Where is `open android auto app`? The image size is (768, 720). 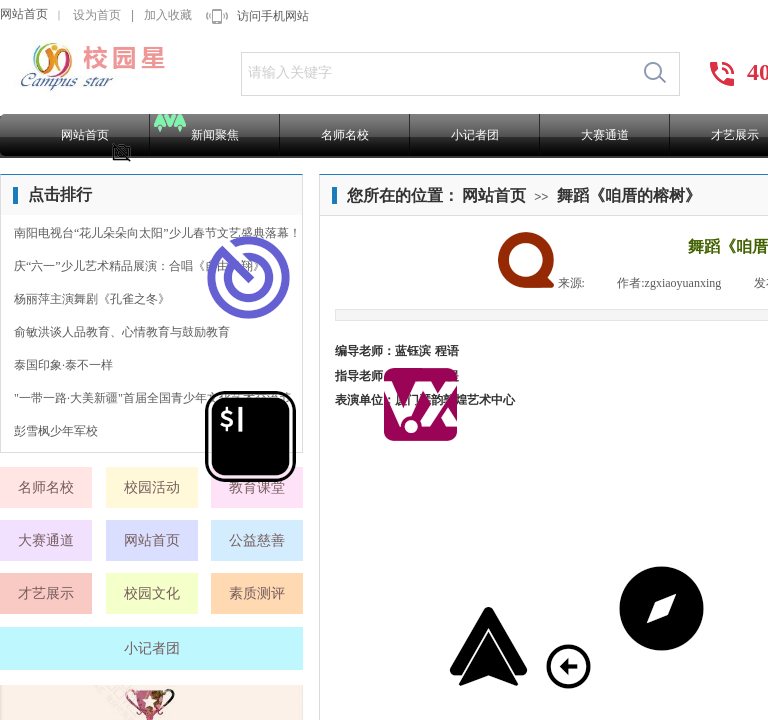 open android auto app is located at coordinates (488, 646).